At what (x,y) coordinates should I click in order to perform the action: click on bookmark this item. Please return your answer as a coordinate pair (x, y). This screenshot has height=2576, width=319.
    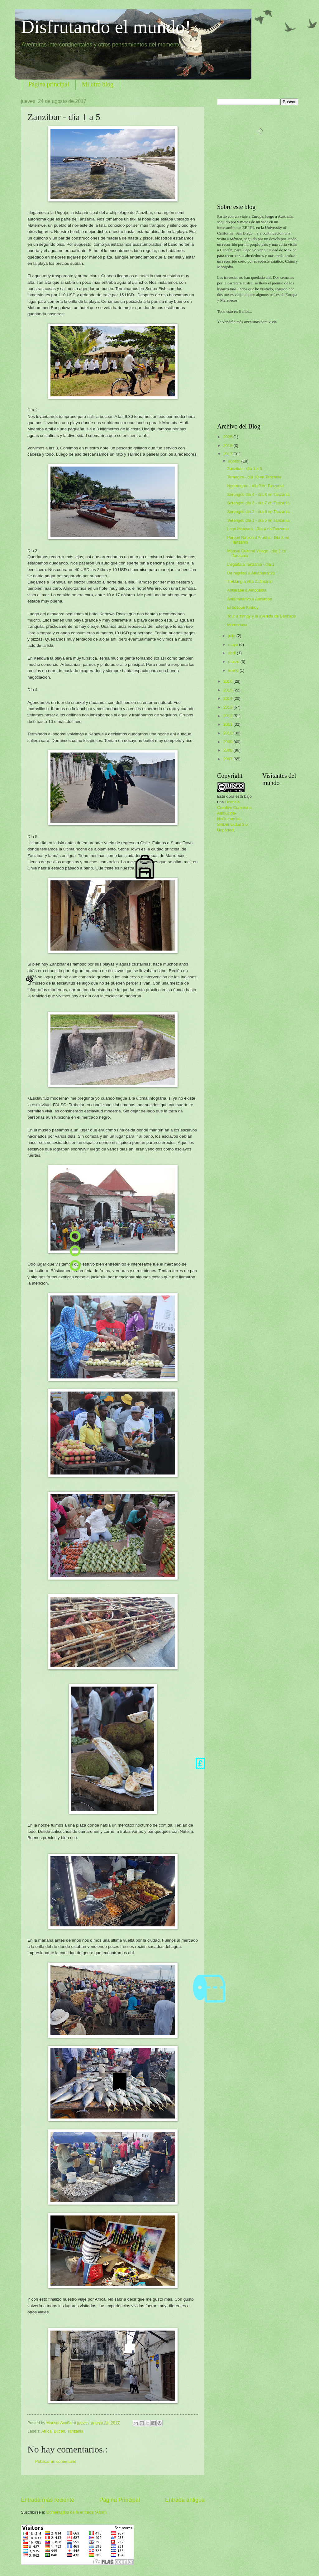
    Looking at the image, I should click on (120, 2082).